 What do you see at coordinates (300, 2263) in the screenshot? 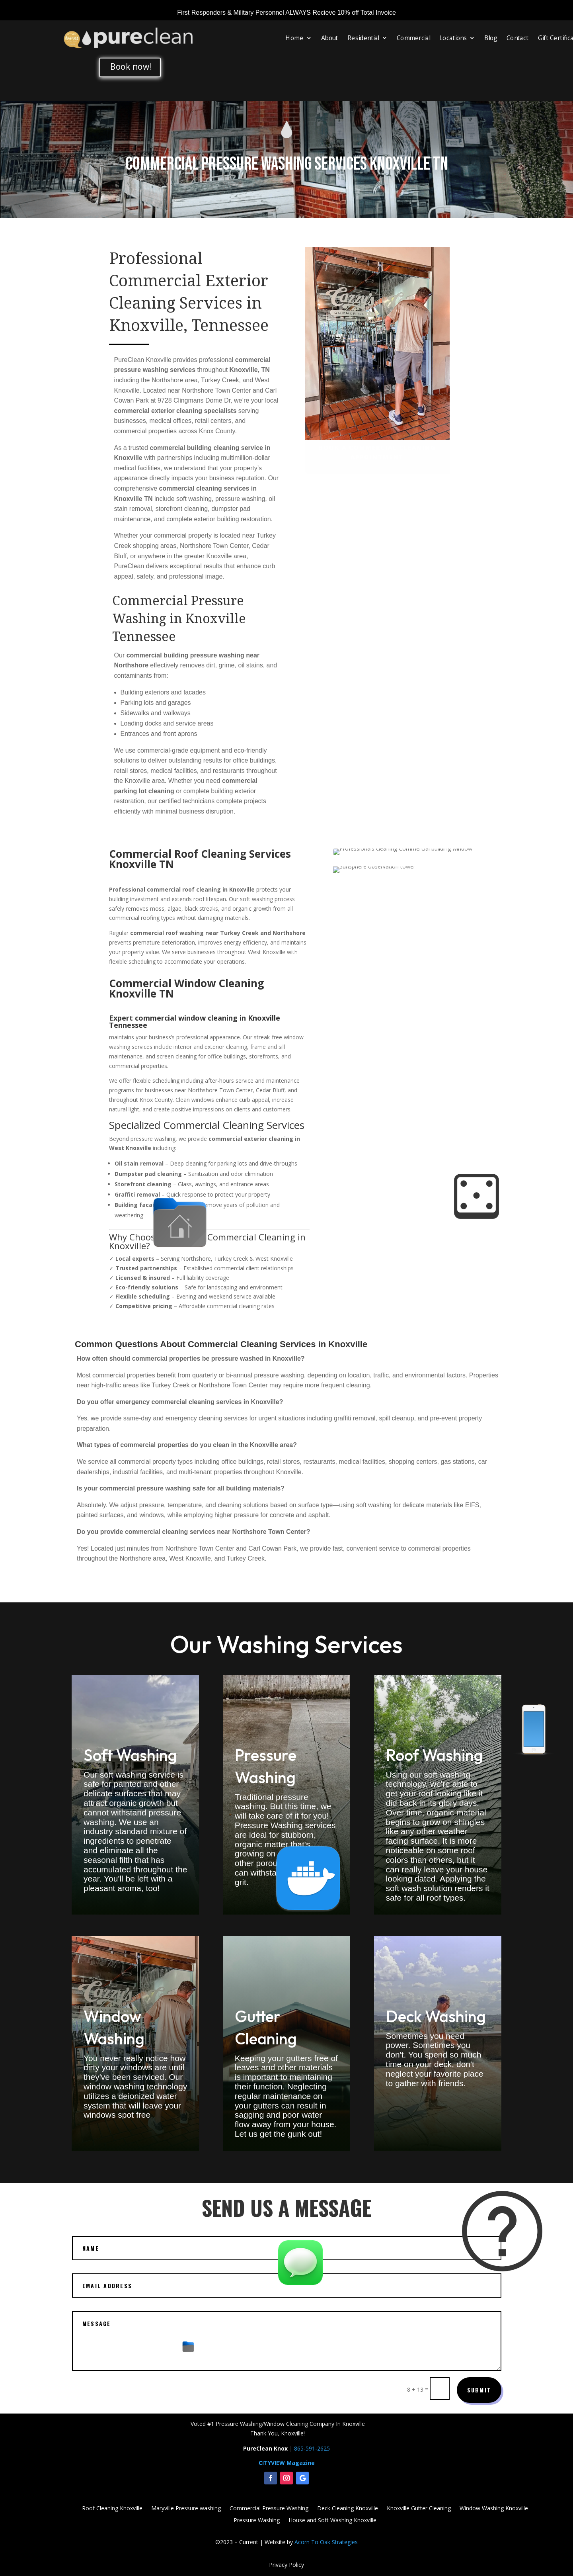
I see `open the messages app` at bounding box center [300, 2263].